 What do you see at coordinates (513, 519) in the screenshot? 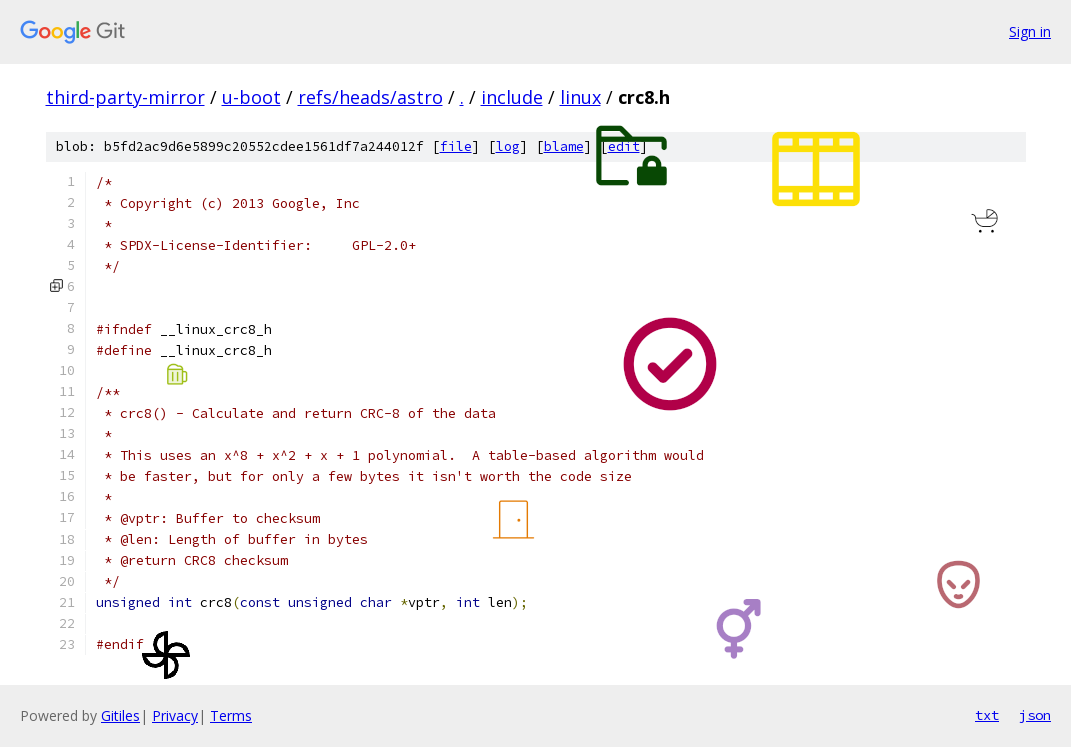
I see `log out or exit the application` at bounding box center [513, 519].